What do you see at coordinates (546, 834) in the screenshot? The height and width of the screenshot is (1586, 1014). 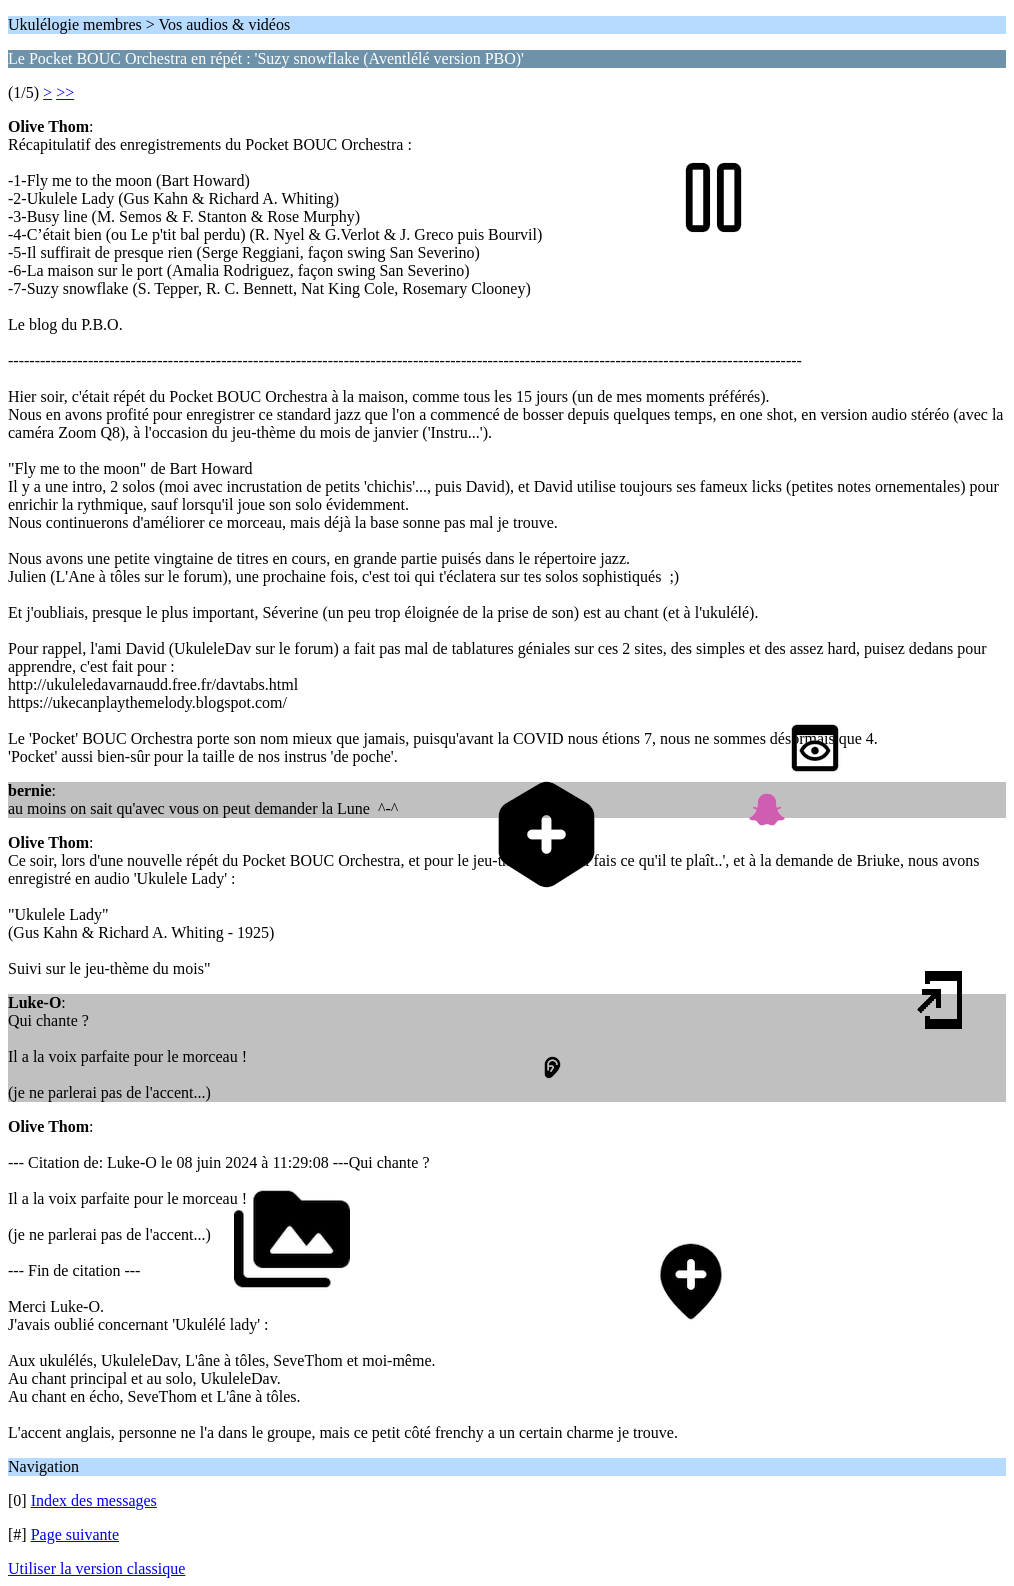 I see `add a new item or module` at bounding box center [546, 834].